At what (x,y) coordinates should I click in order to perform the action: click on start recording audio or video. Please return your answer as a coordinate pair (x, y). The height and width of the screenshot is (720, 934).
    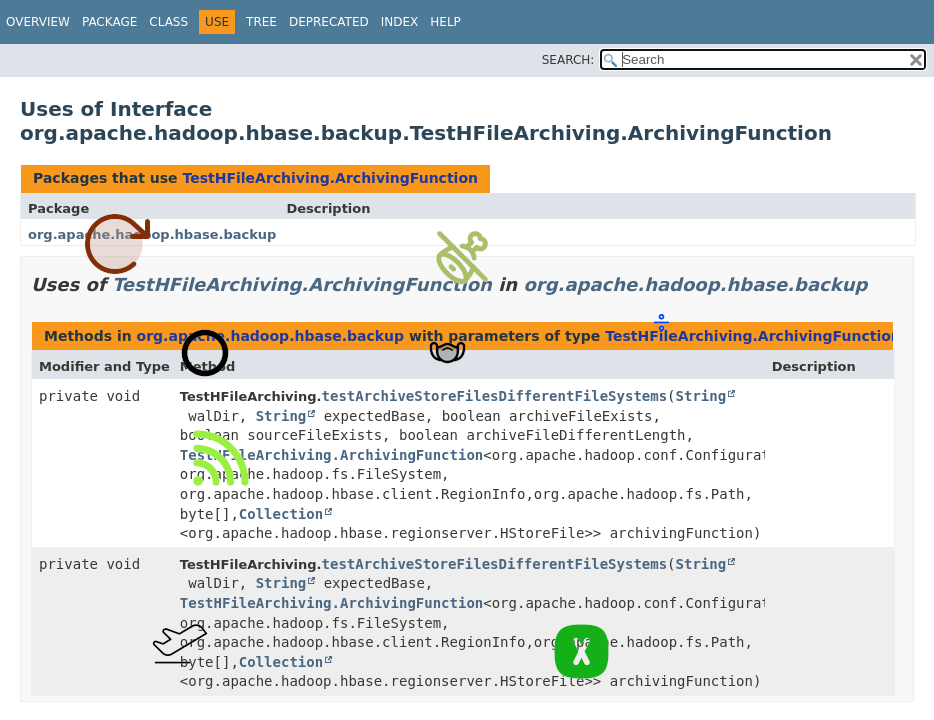
    Looking at the image, I should click on (205, 353).